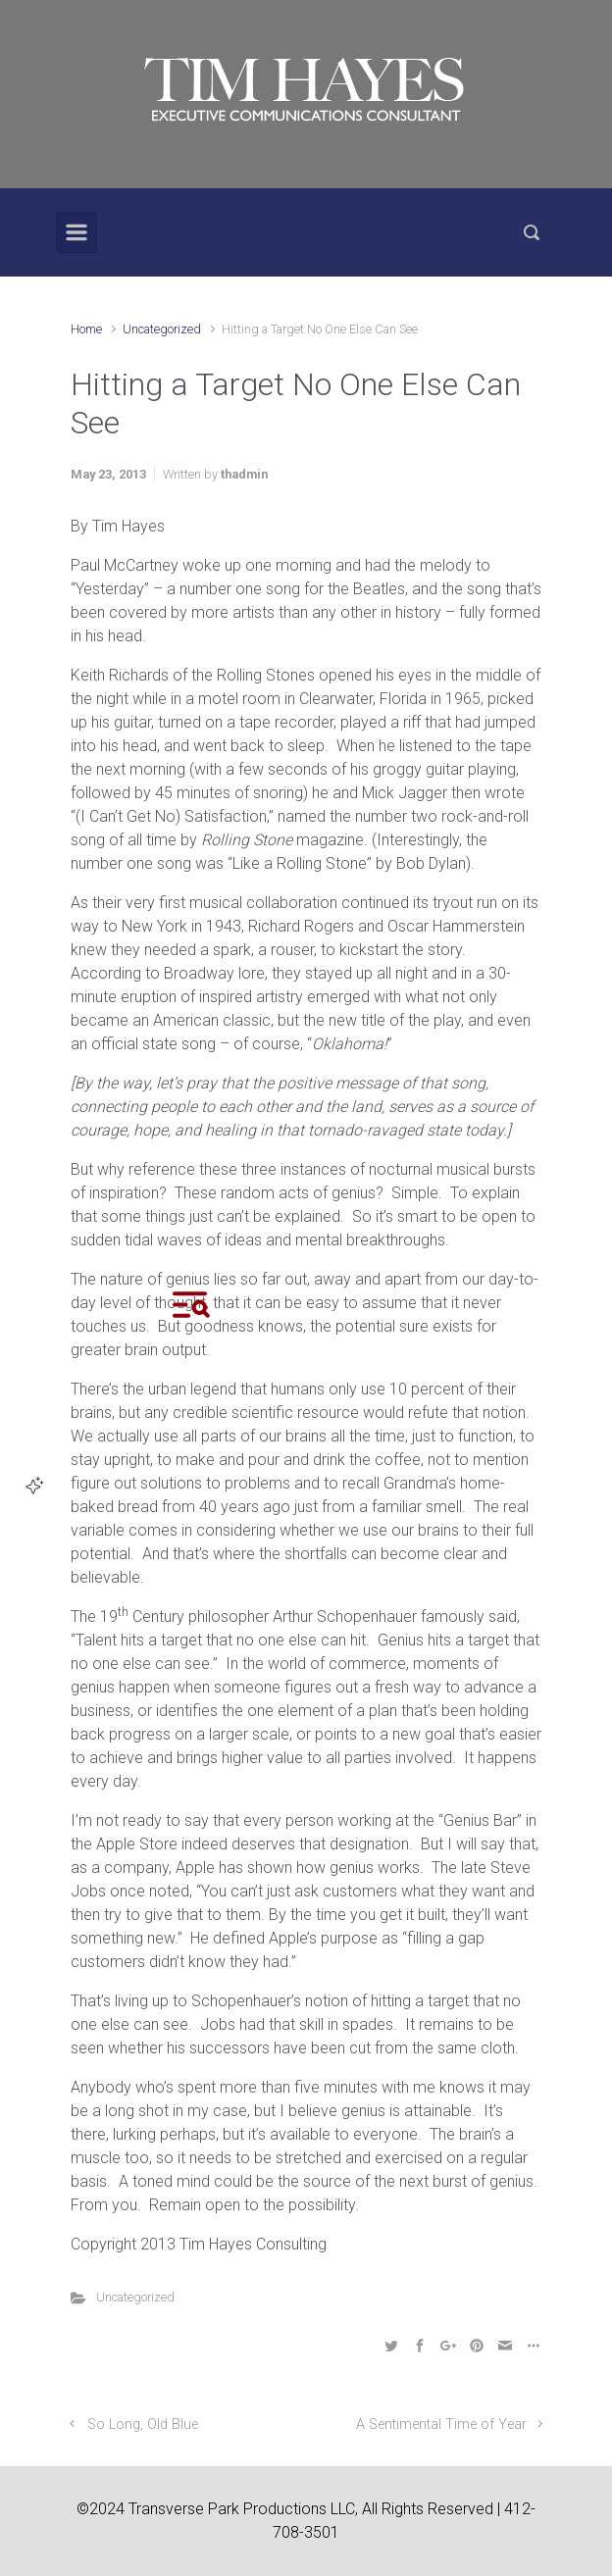  I want to click on search within a list, so click(189, 1304).